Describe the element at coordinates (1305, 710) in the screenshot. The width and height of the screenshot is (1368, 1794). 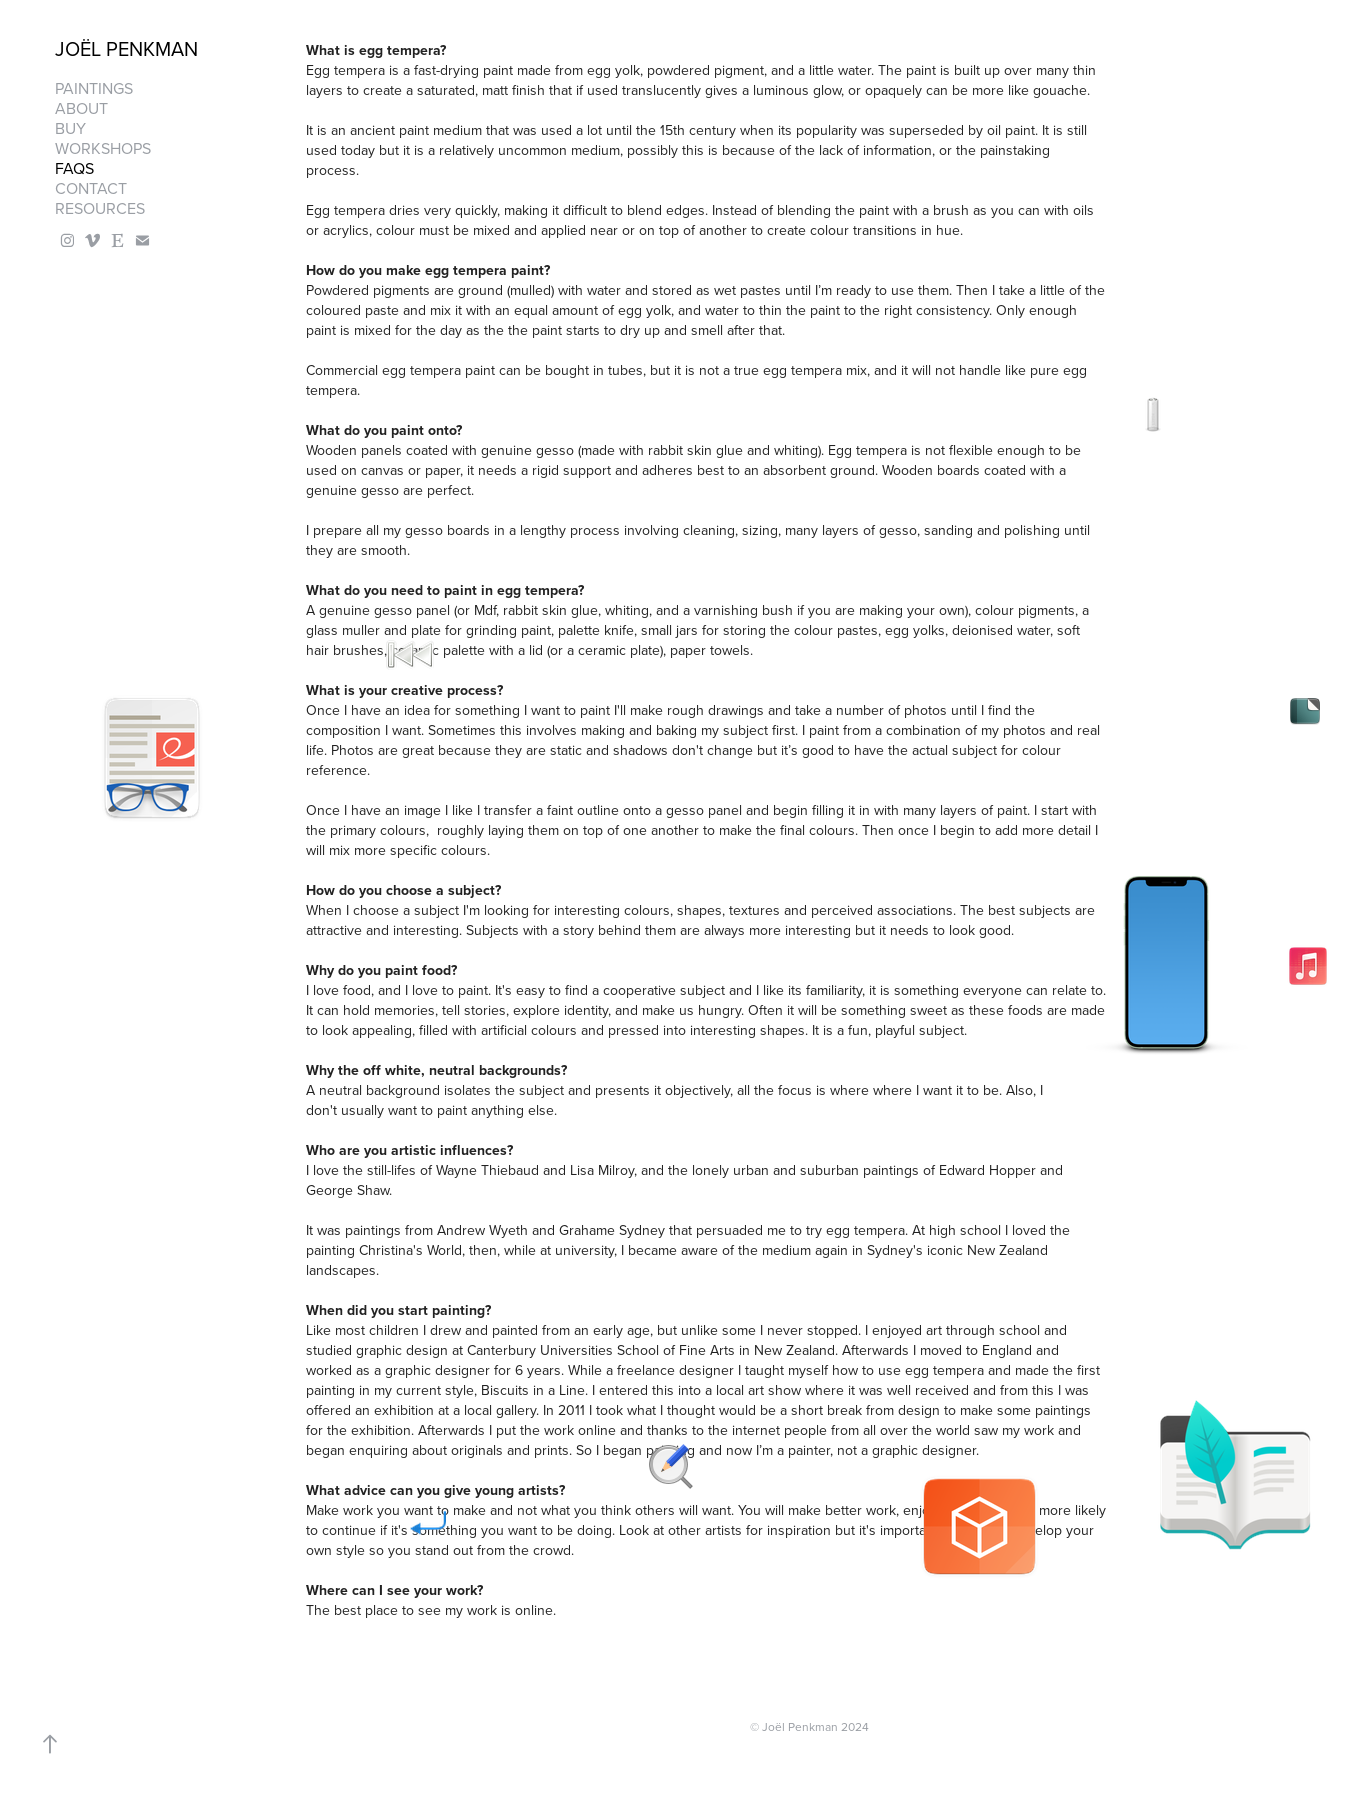
I see `change desktop wallpaper settings` at that location.